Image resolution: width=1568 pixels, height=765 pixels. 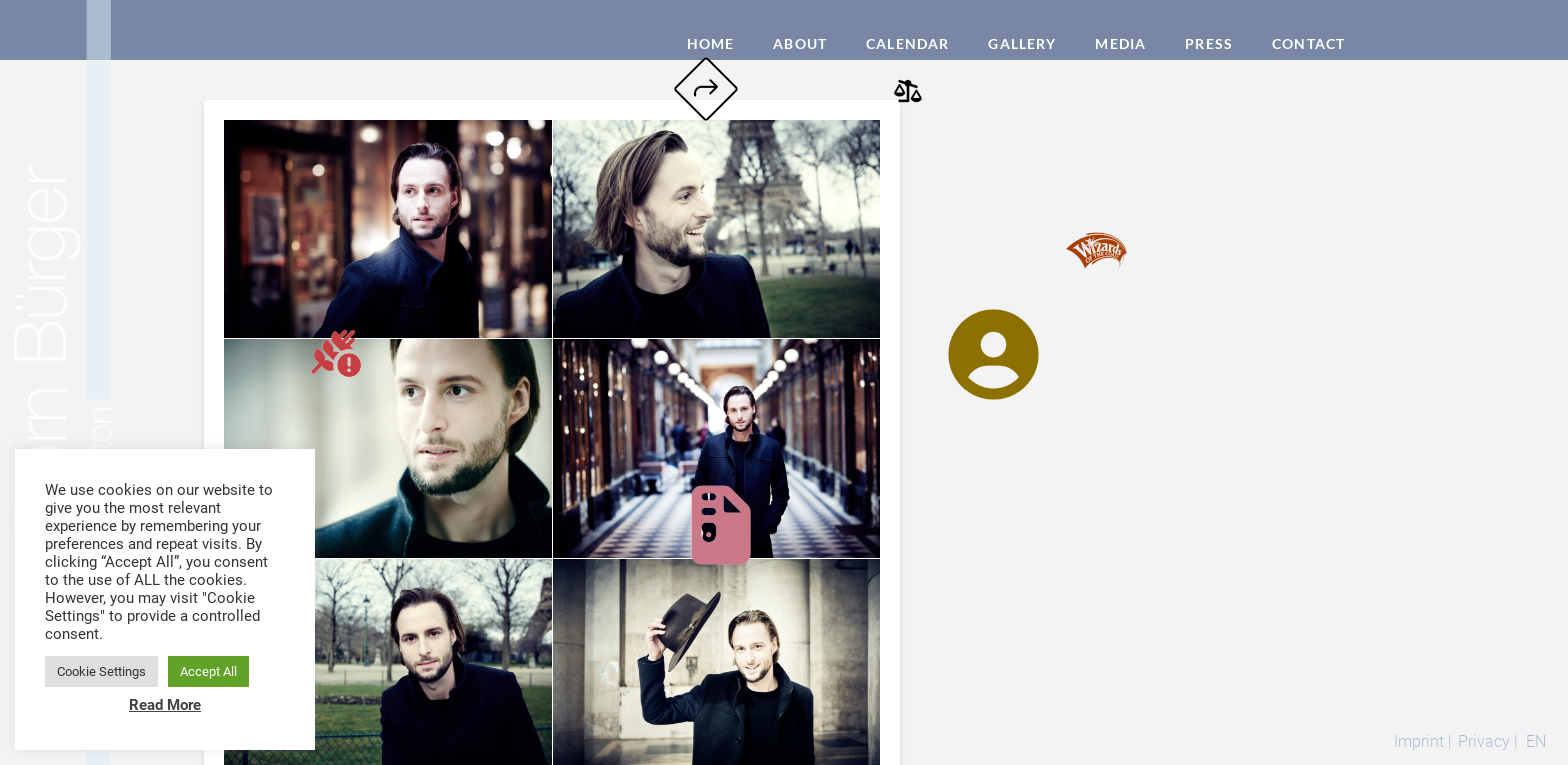 What do you see at coordinates (993, 354) in the screenshot?
I see `view your profile` at bounding box center [993, 354].